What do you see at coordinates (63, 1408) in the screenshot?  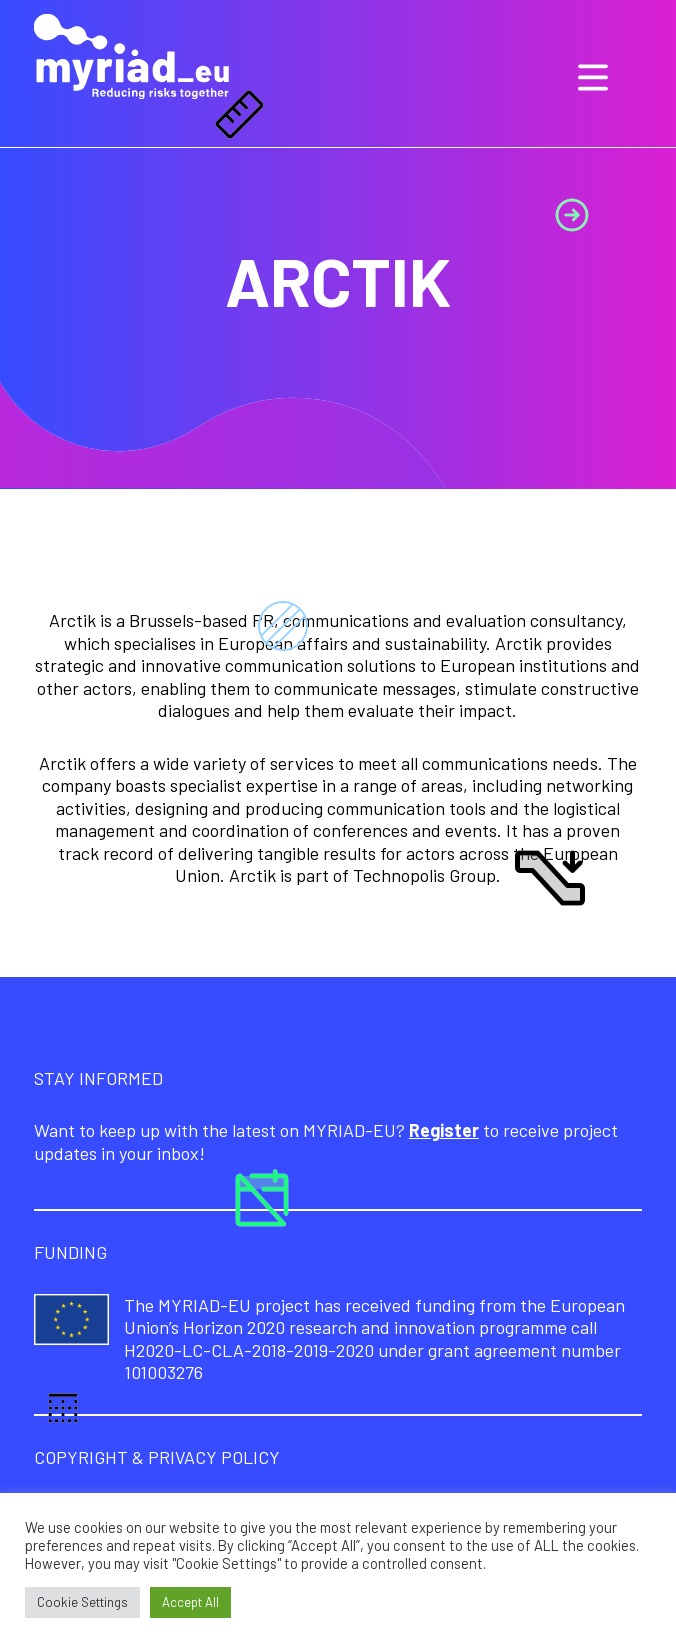 I see `apply border to top edge of selection` at bounding box center [63, 1408].